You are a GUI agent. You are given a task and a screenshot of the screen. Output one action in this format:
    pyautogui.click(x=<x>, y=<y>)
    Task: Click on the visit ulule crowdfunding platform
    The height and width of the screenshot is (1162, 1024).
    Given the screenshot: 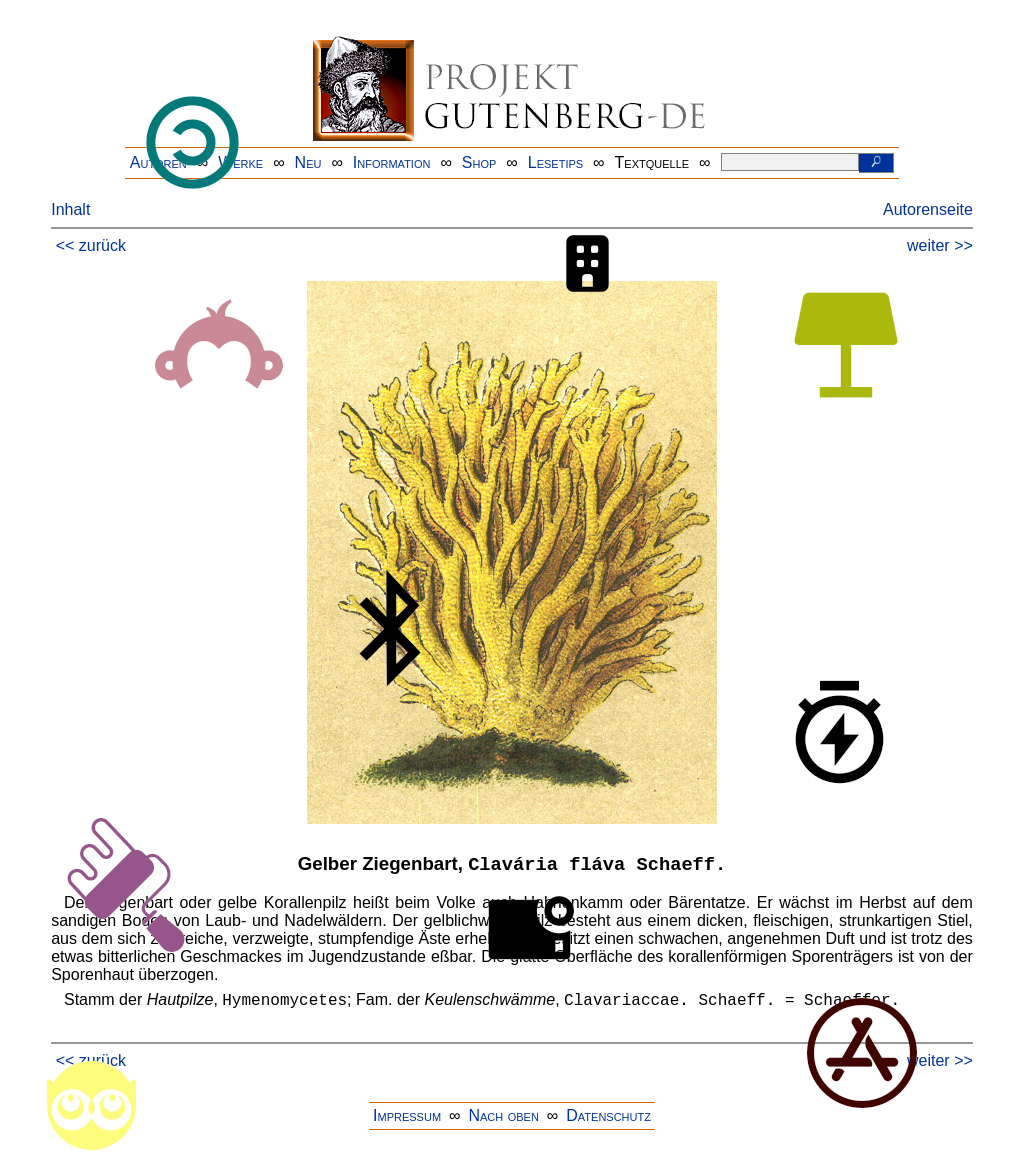 What is the action you would take?
    pyautogui.click(x=91, y=1105)
    